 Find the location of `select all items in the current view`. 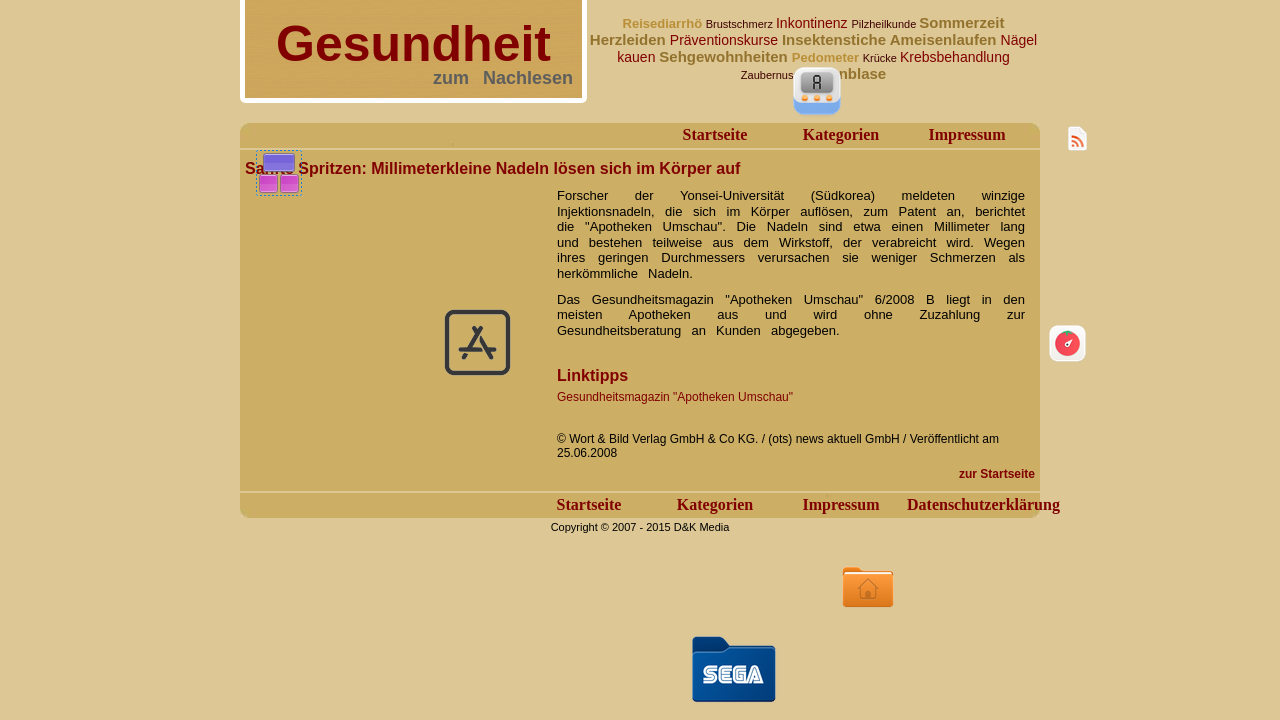

select all items in the current view is located at coordinates (279, 173).